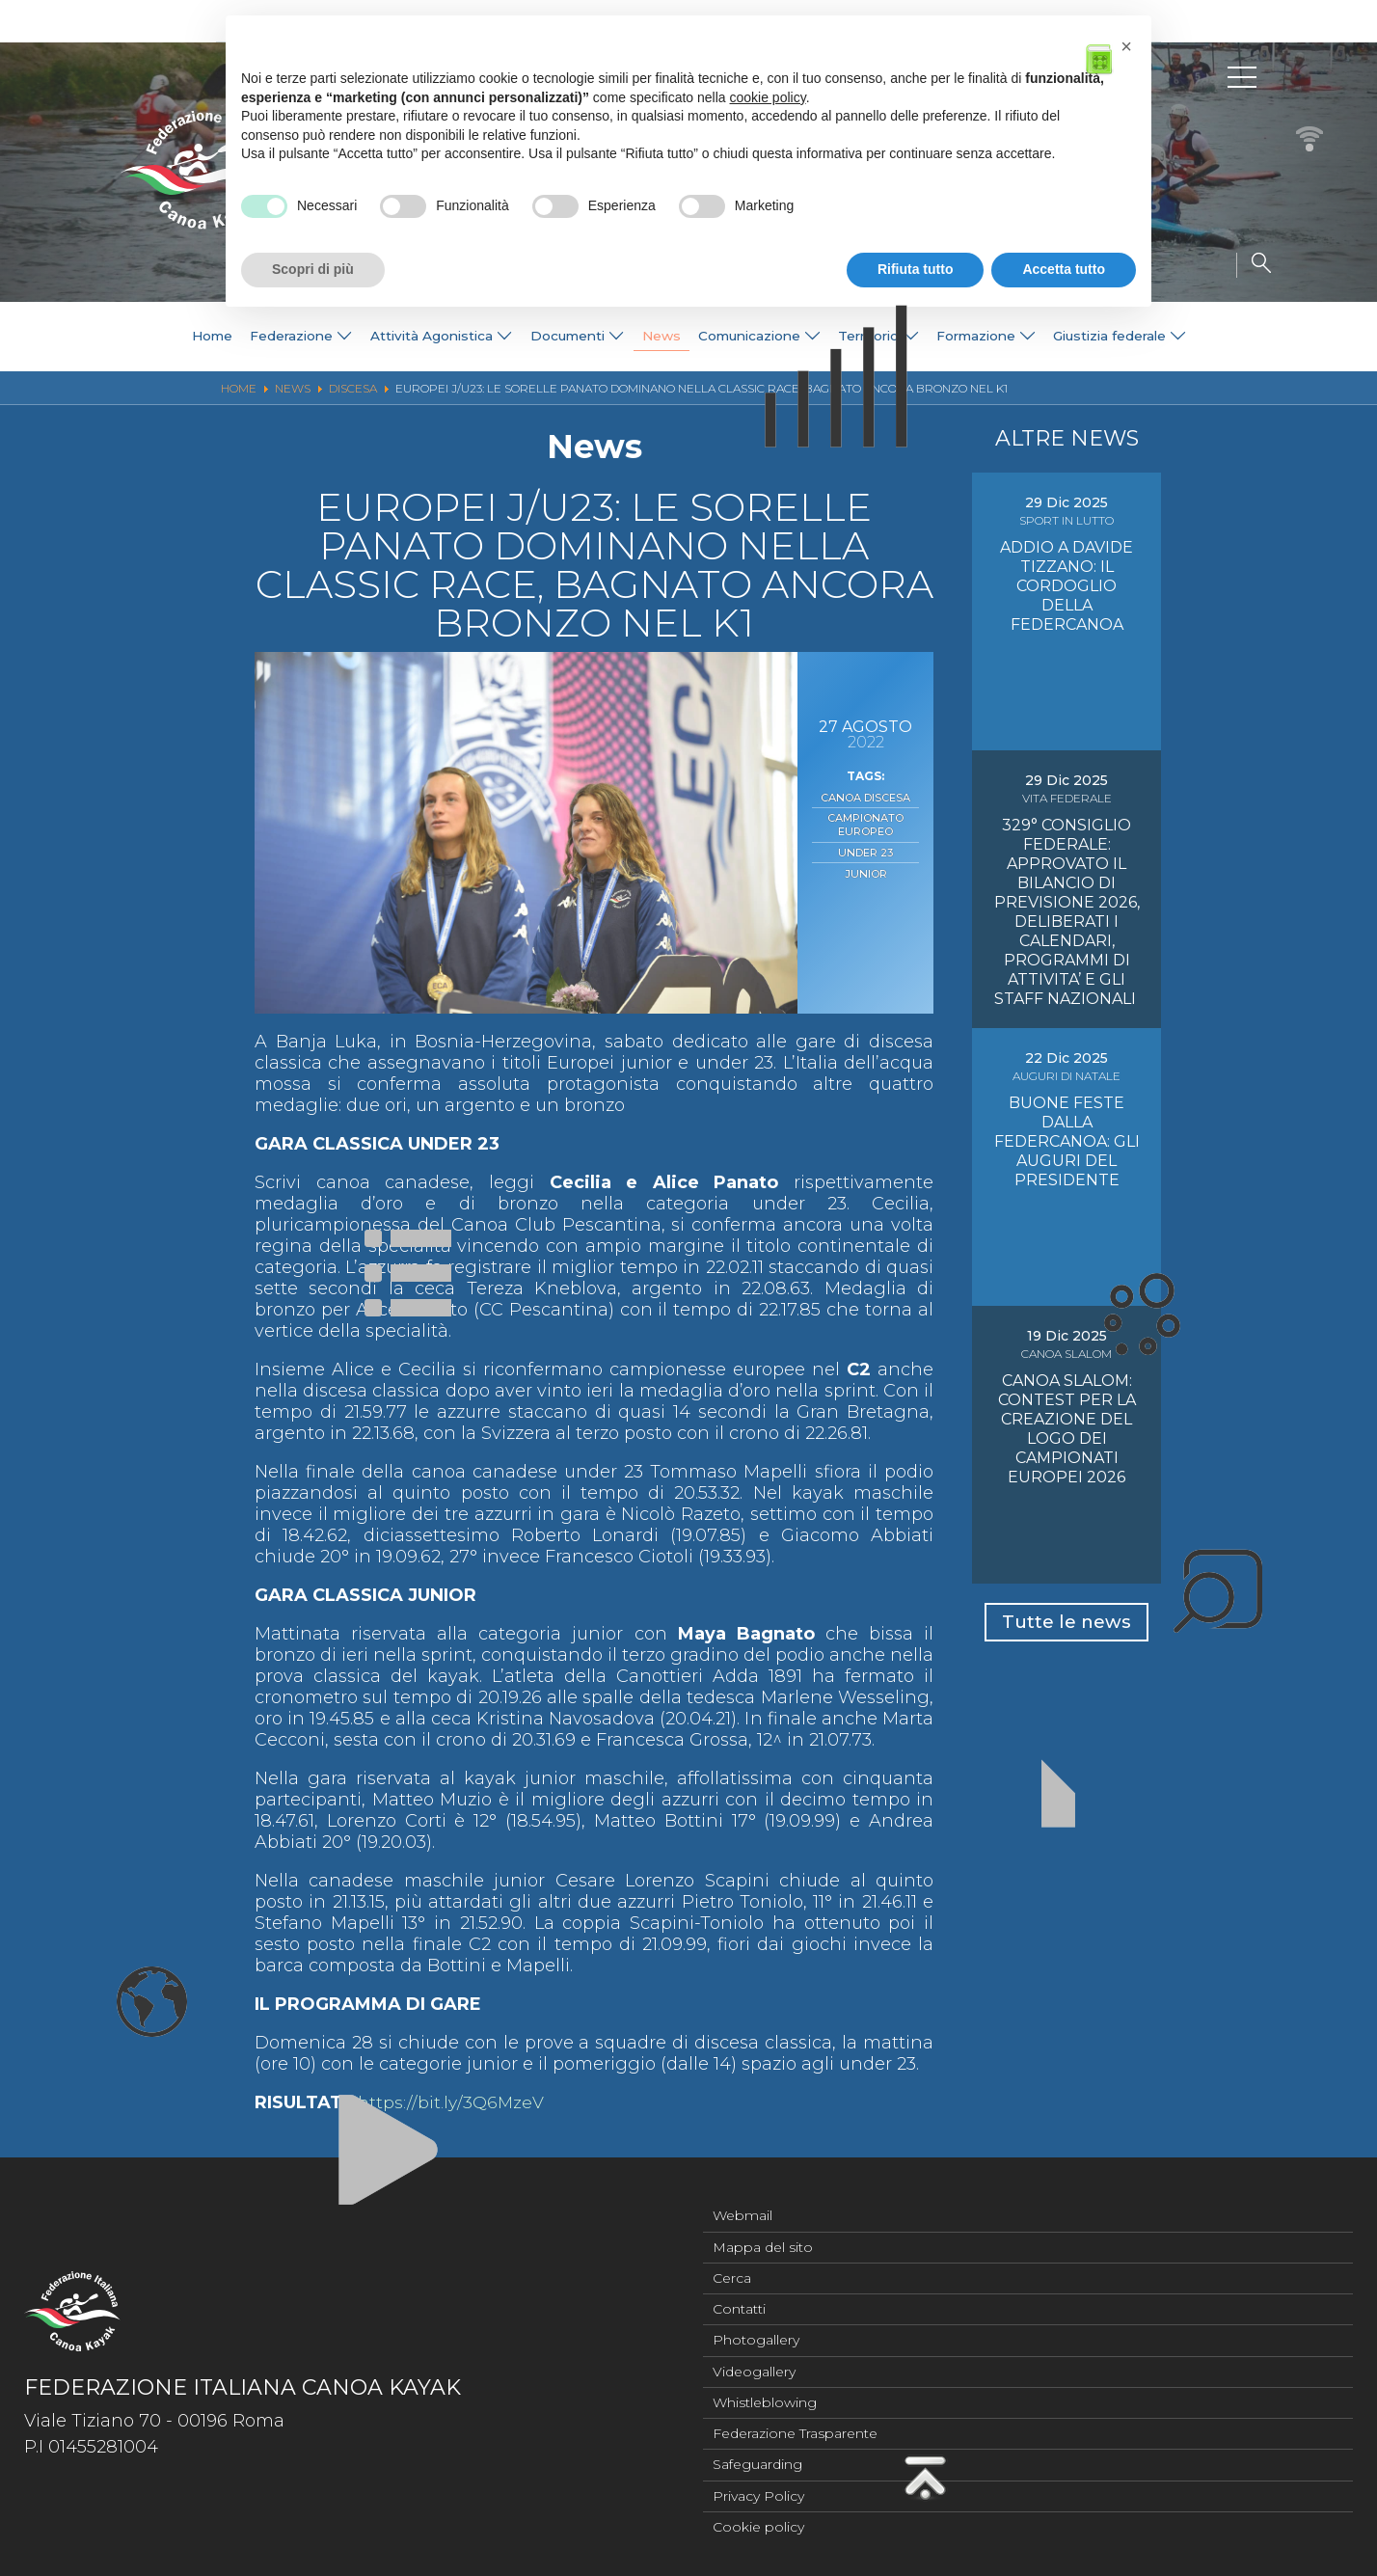 The image size is (1377, 2576). Describe the element at coordinates (151, 2001) in the screenshot. I see `access software sources and repository settings` at that location.